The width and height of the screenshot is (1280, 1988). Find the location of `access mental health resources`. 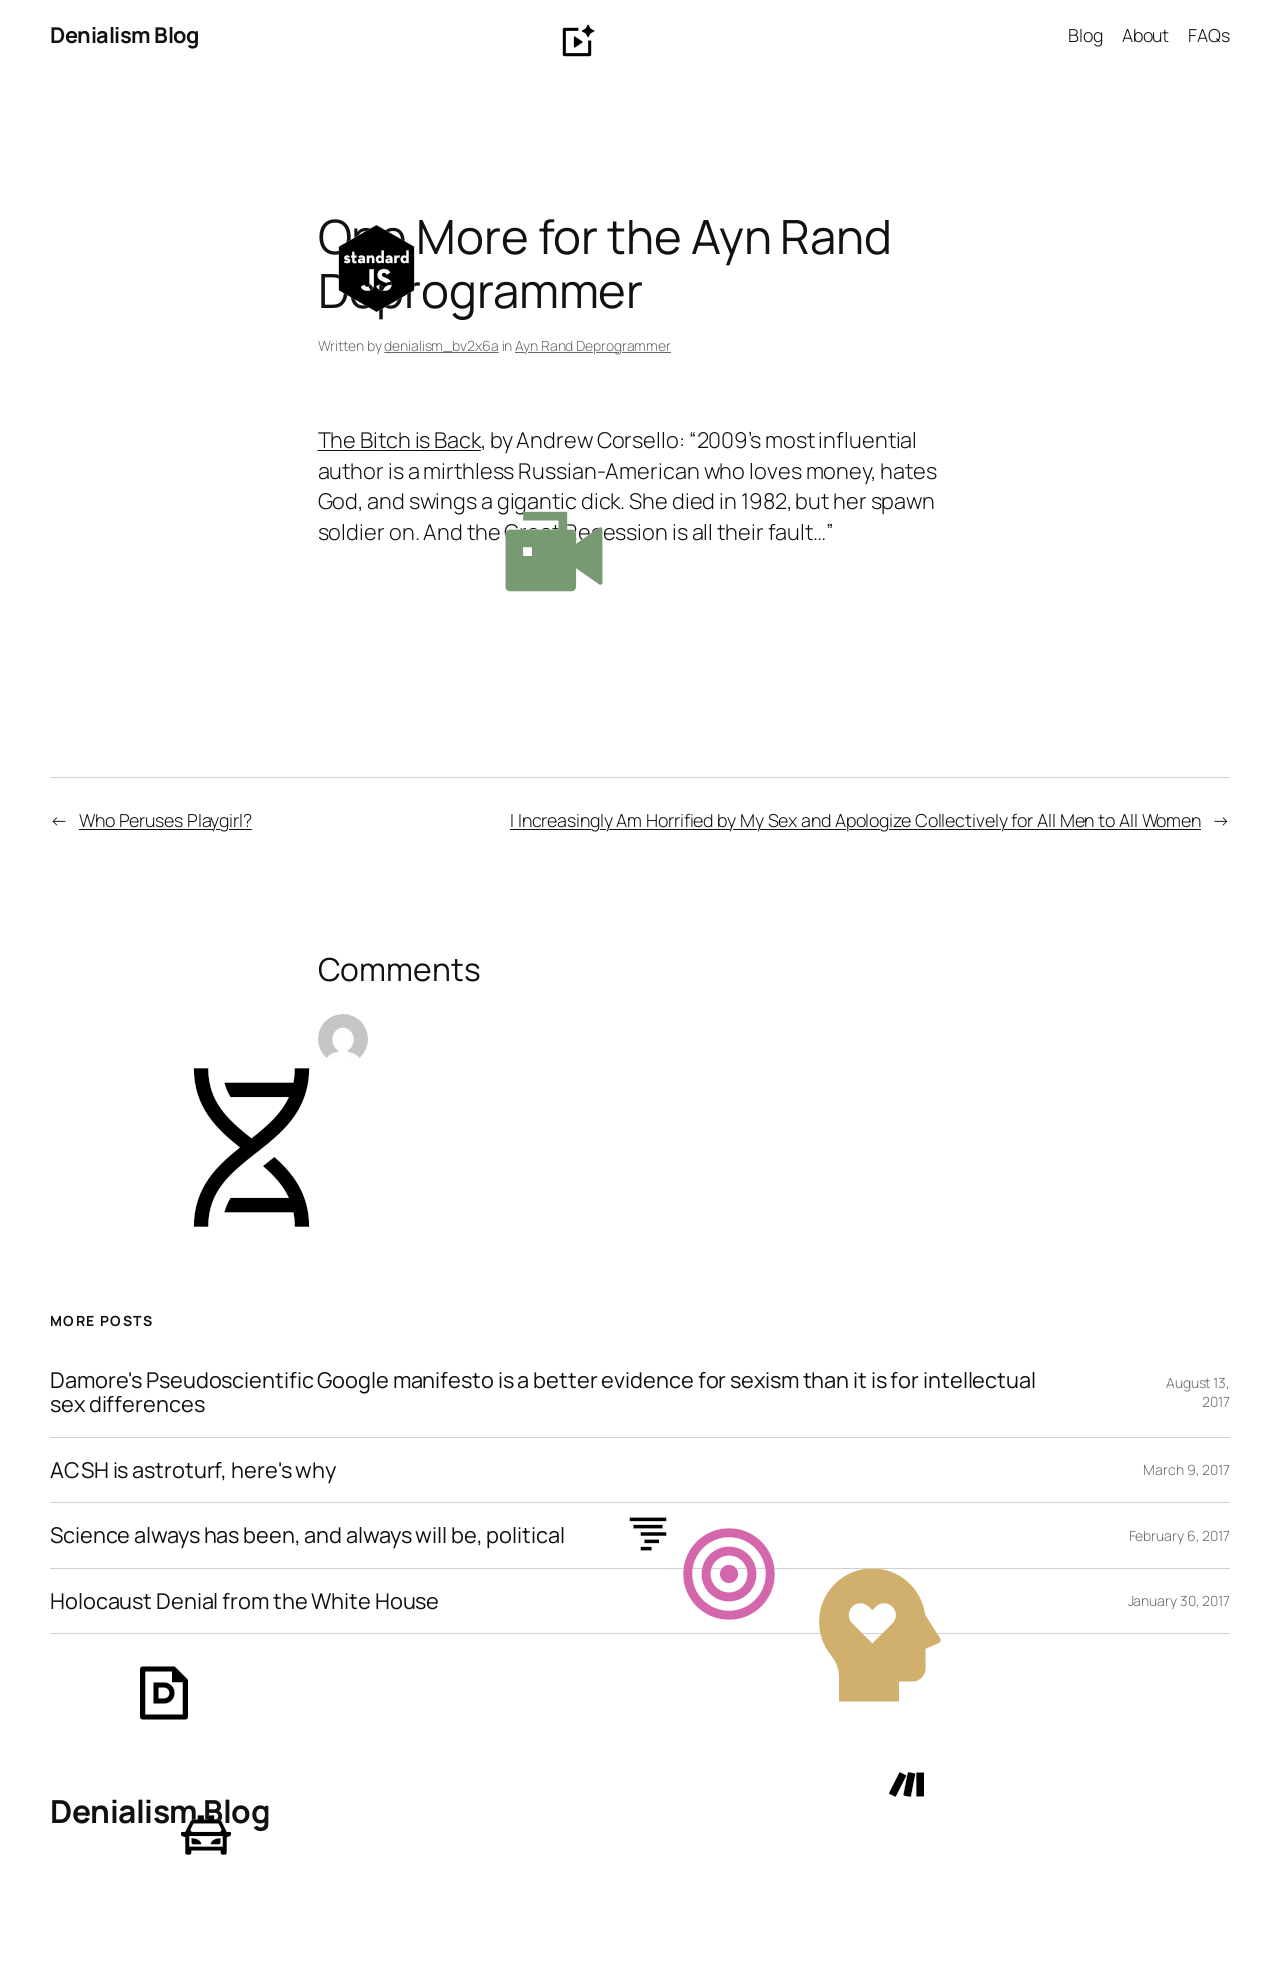

access mental health resources is located at coordinates (879, 1635).